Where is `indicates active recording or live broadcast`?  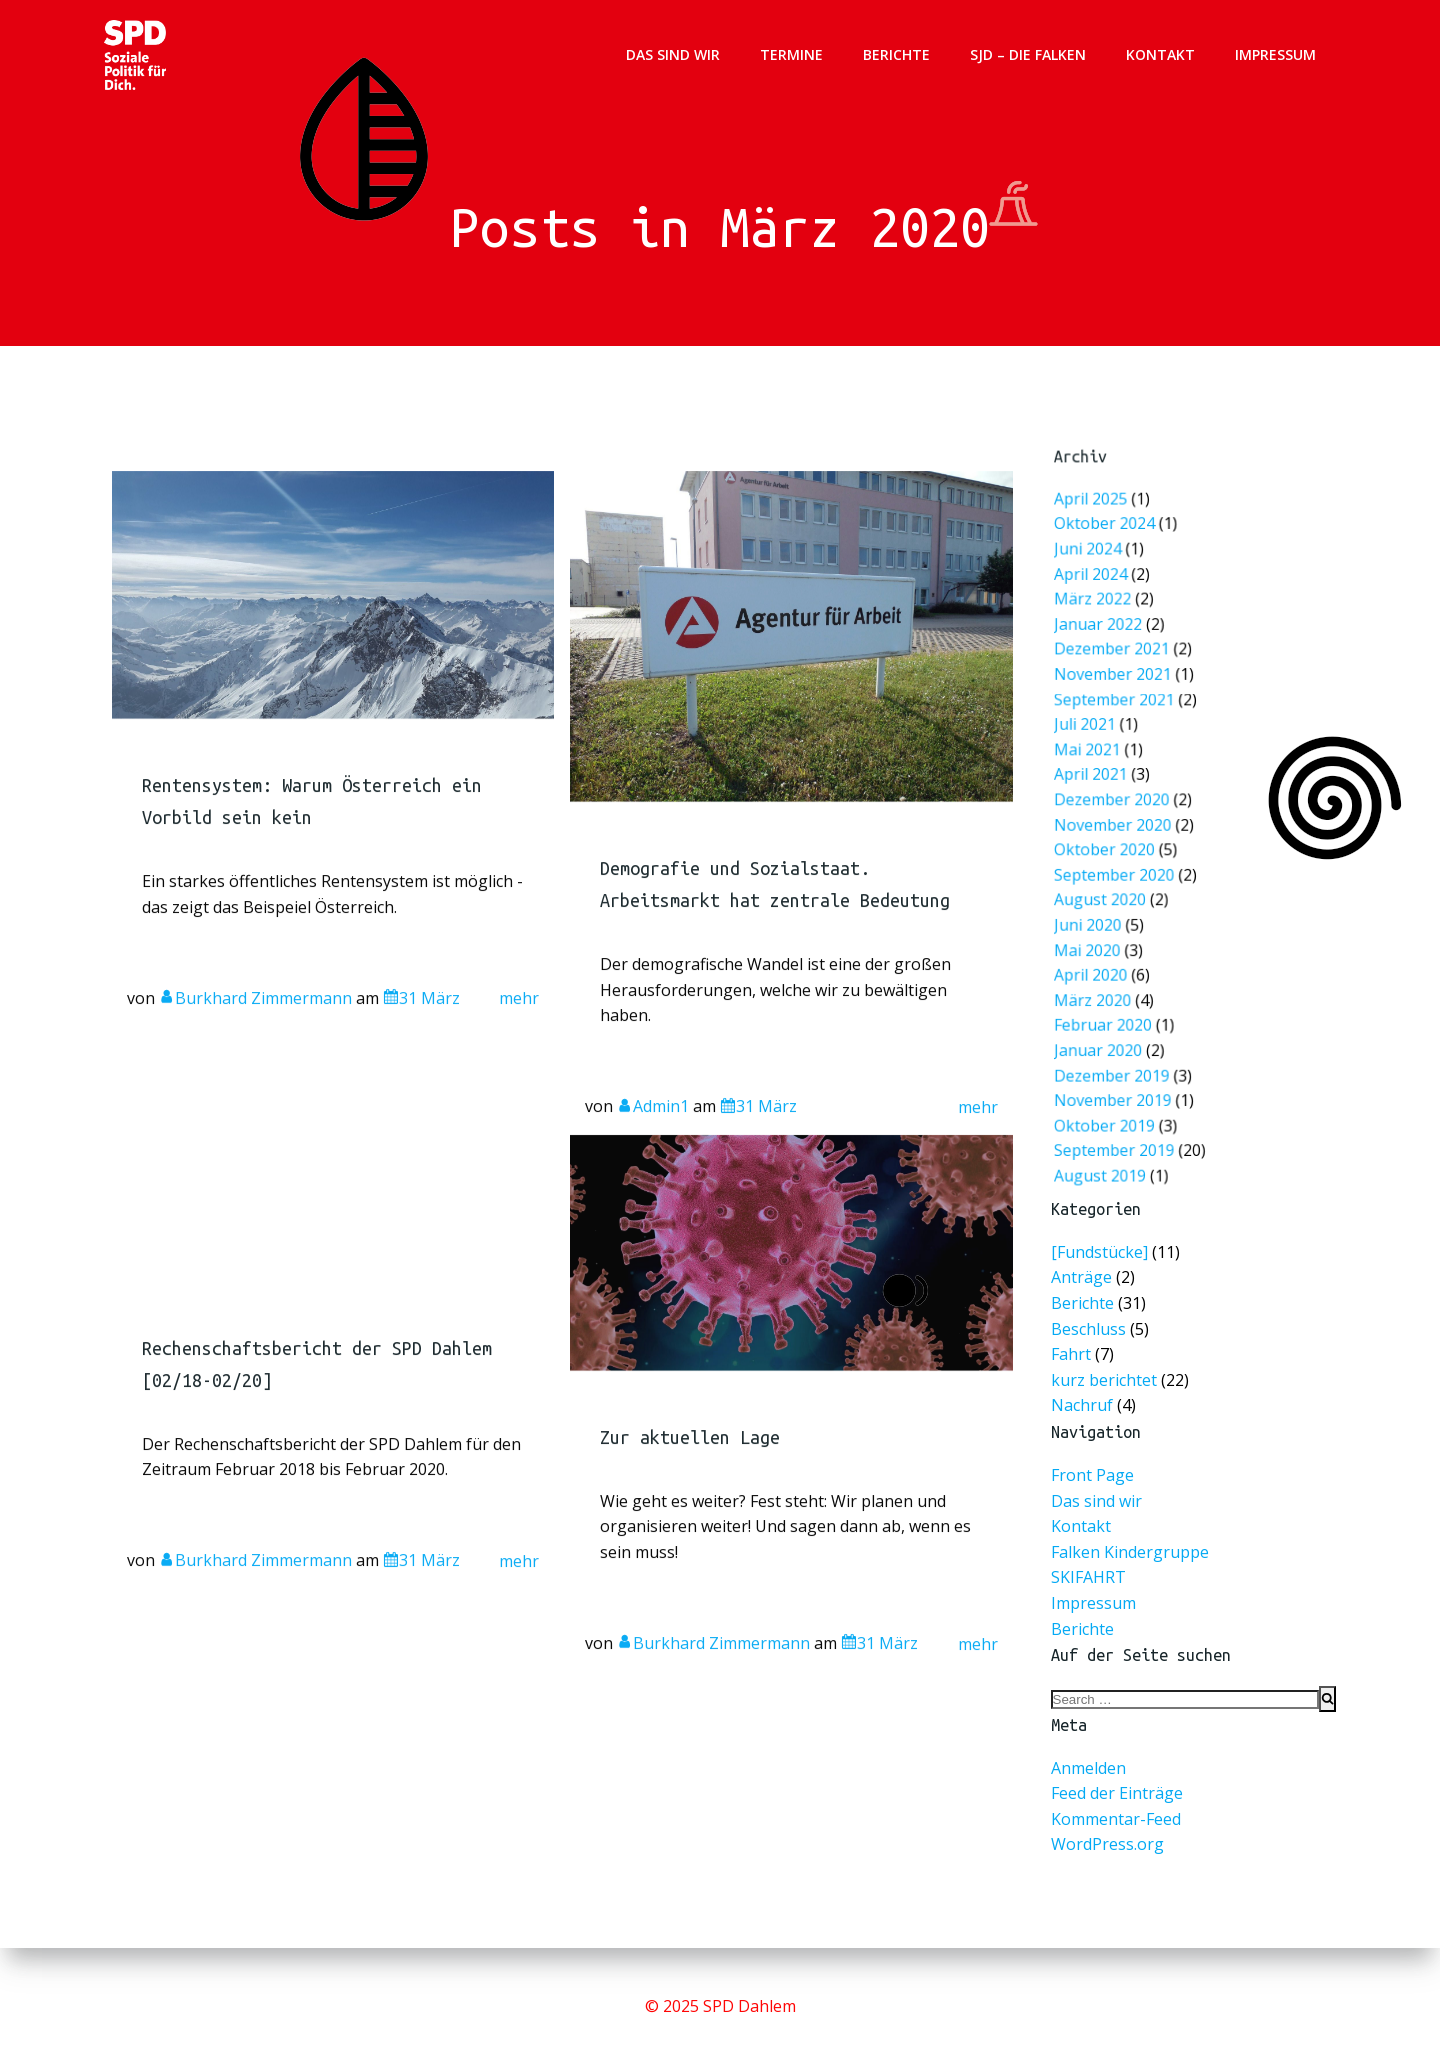
indicates active recording or live broadcast is located at coordinates (905, 1290).